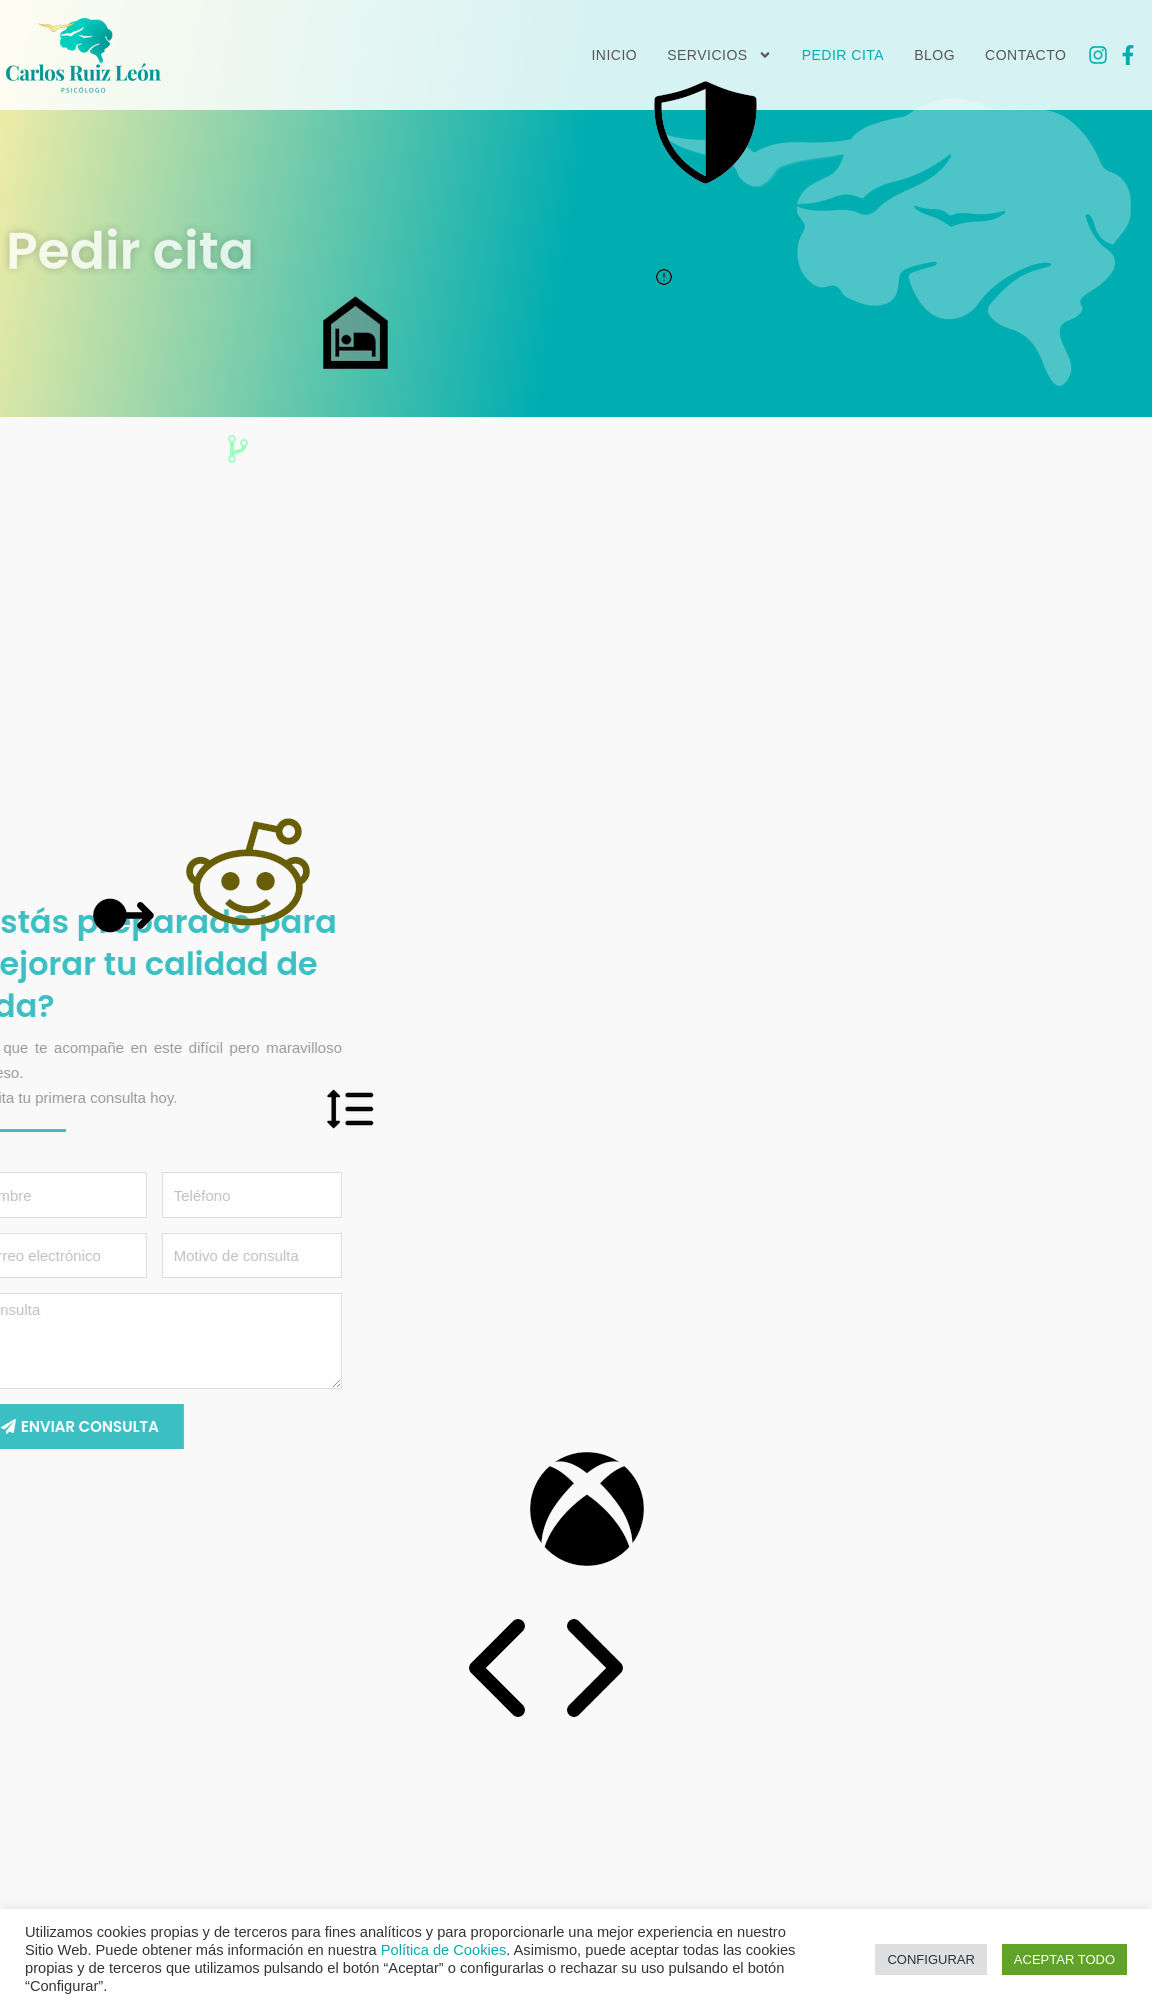 The image size is (1152, 2009). I want to click on create a new git branch, so click(238, 449).